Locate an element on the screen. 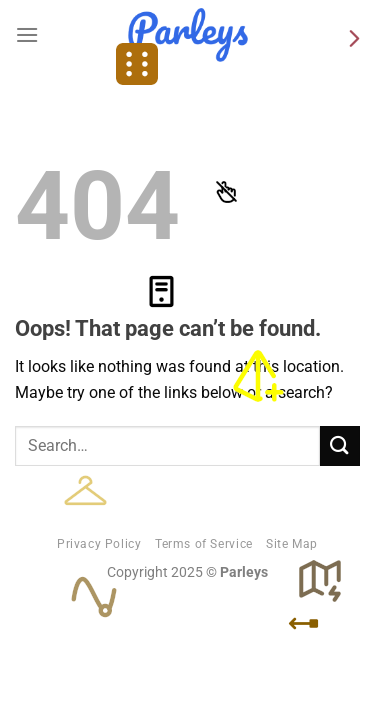  navigate to the next item or page is located at coordinates (354, 38).